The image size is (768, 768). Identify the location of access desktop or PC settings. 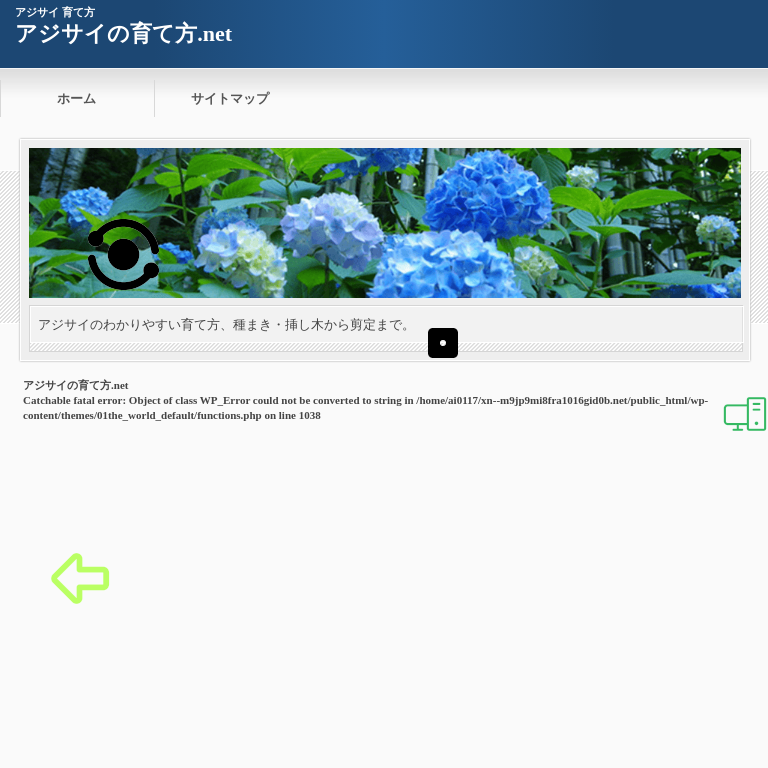
(745, 414).